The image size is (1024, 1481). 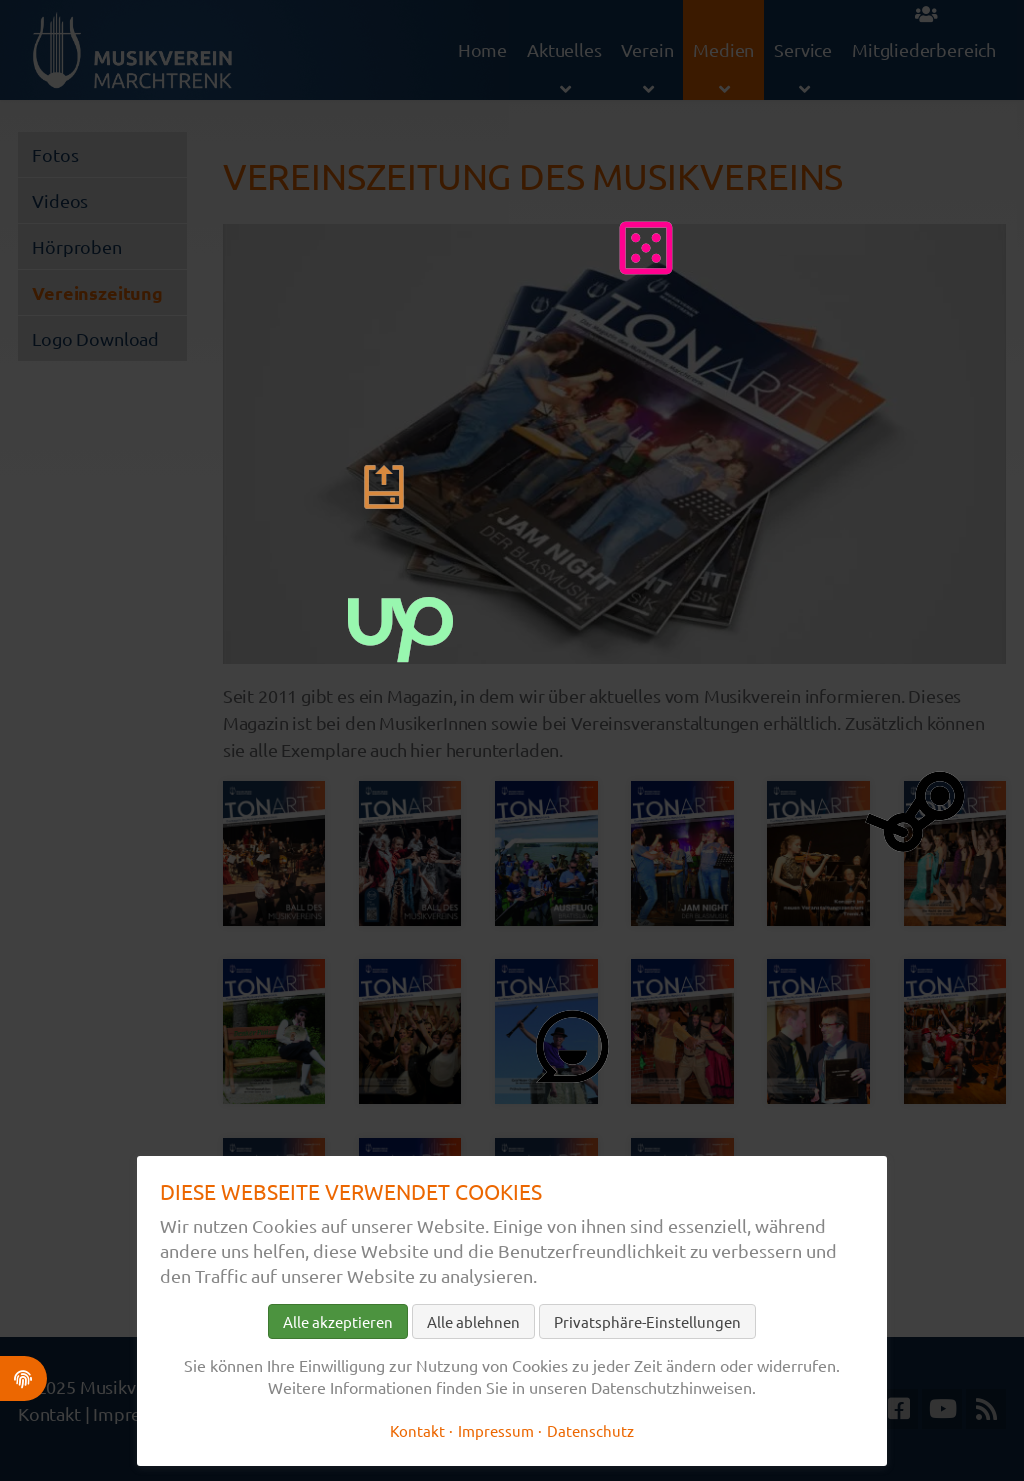 What do you see at coordinates (384, 487) in the screenshot?
I see `uninstall an application` at bounding box center [384, 487].